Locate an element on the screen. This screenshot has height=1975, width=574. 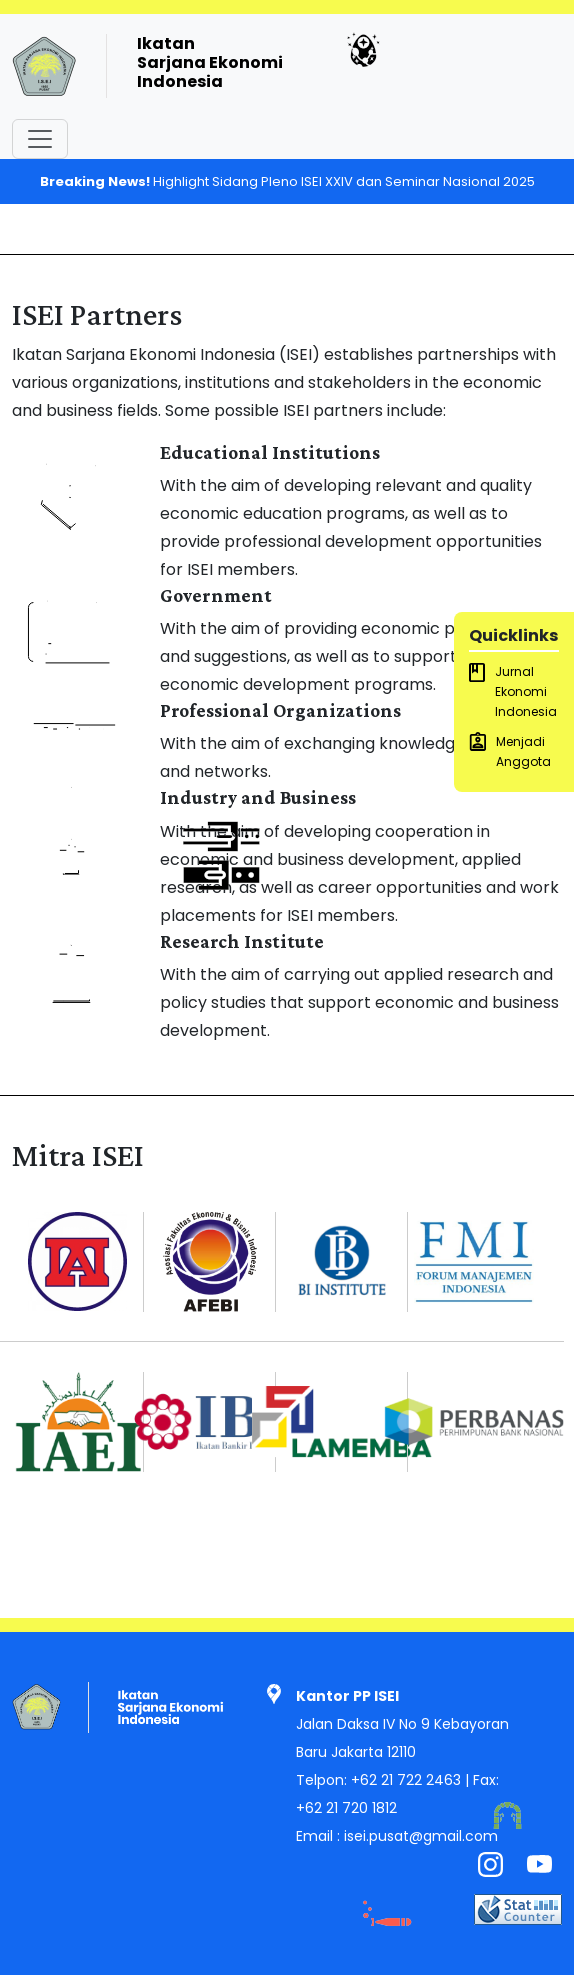
enter a dungeon or underground level is located at coordinates (507, 1815).